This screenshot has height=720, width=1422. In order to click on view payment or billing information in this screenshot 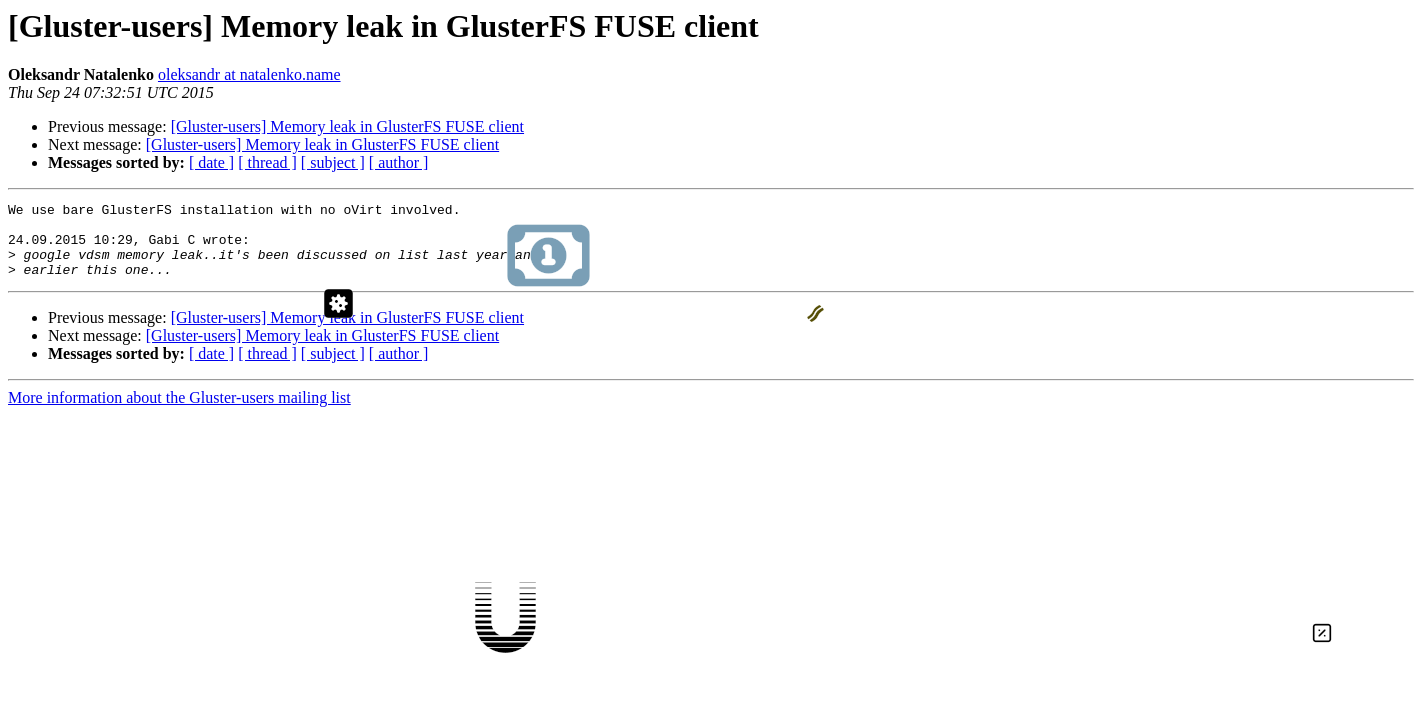, I will do `click(548, 255)`.